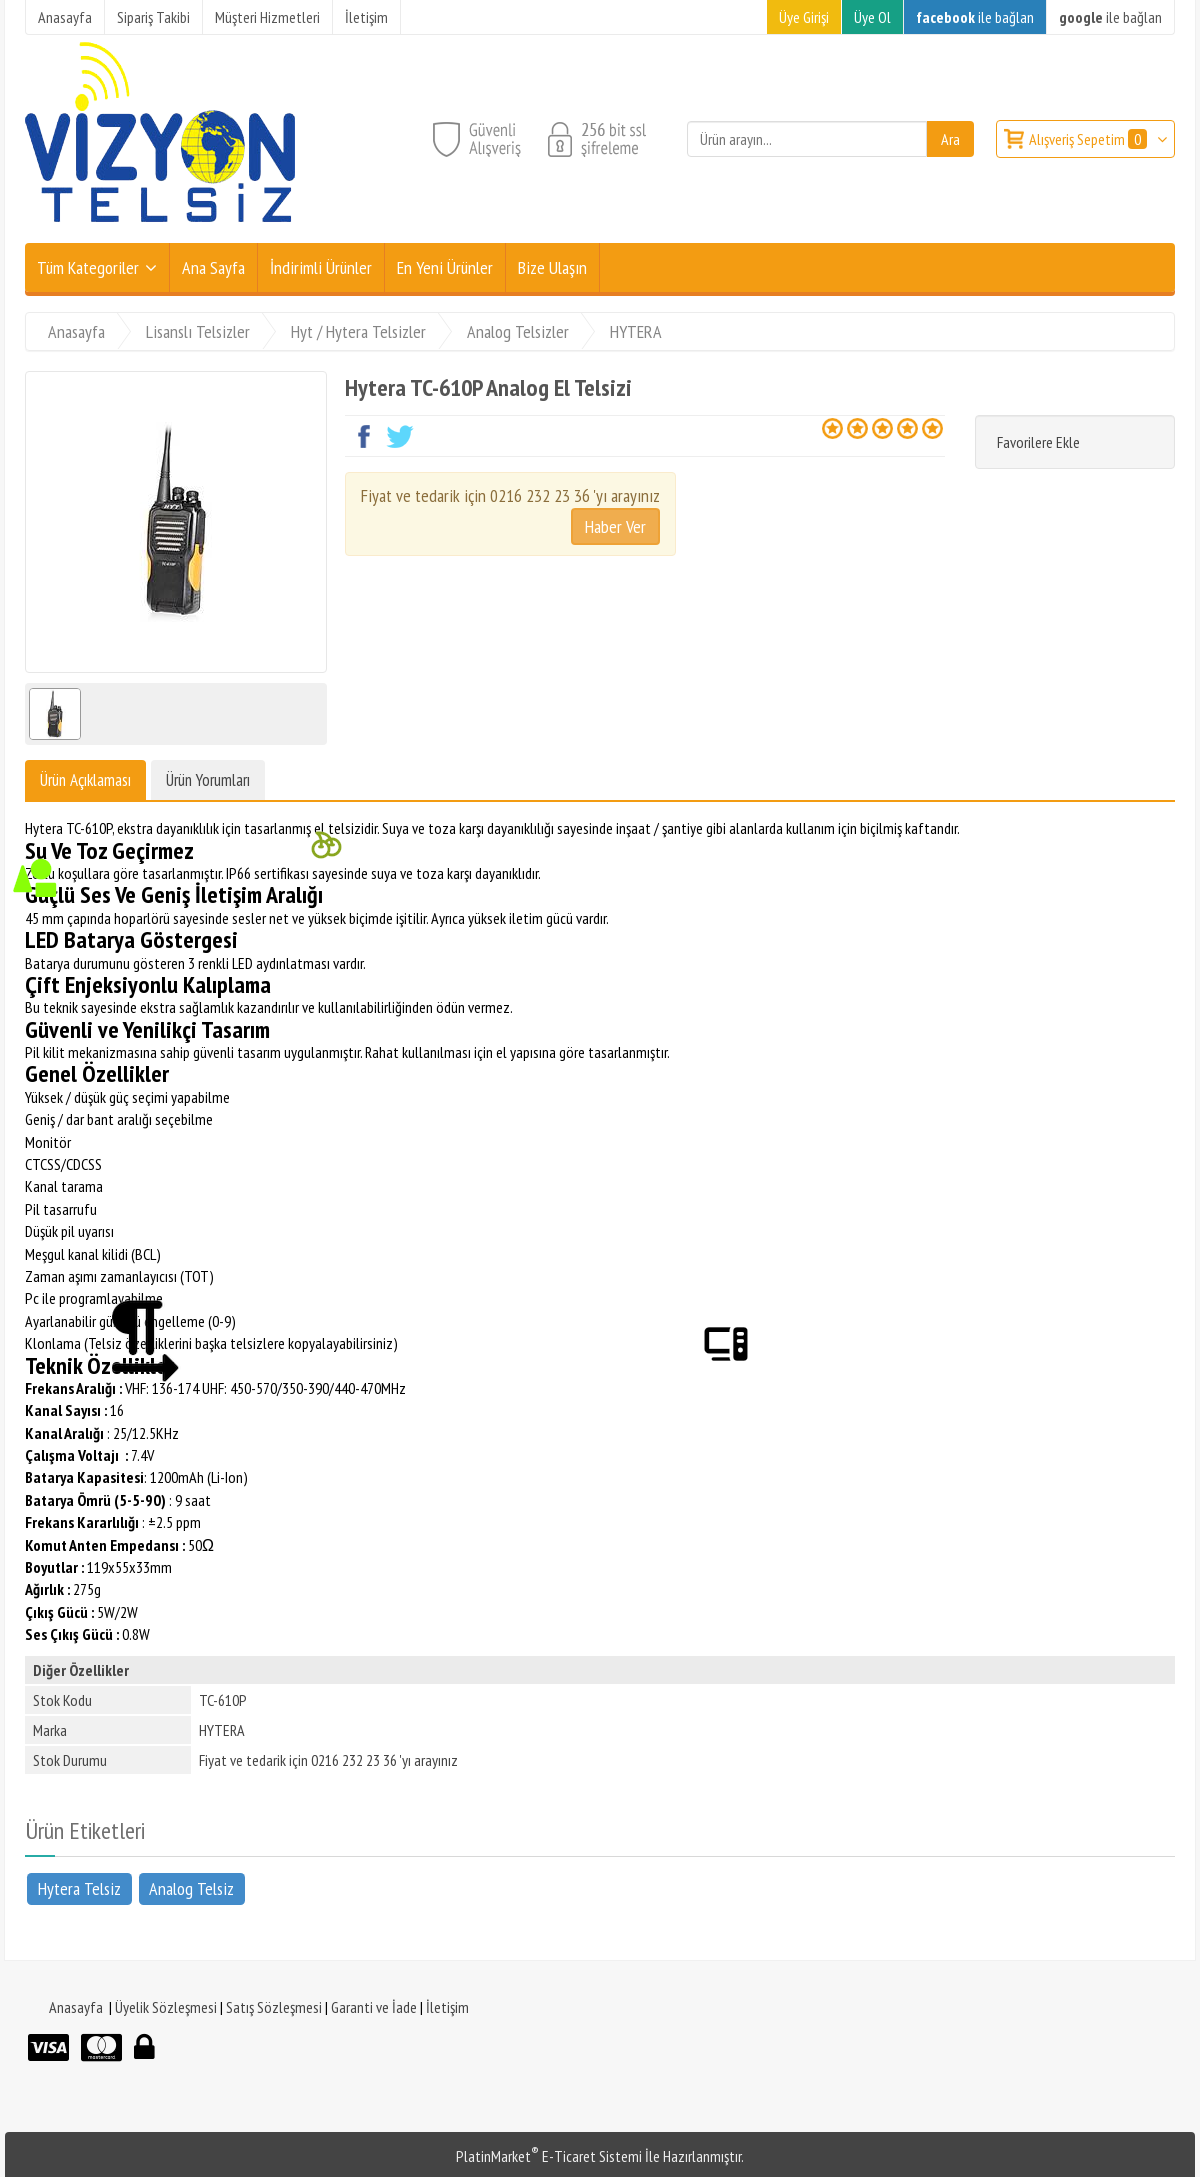 This screenshot has height=2177, width=1200. I want to click on access shape tools or drawing options, so click(35, 879).